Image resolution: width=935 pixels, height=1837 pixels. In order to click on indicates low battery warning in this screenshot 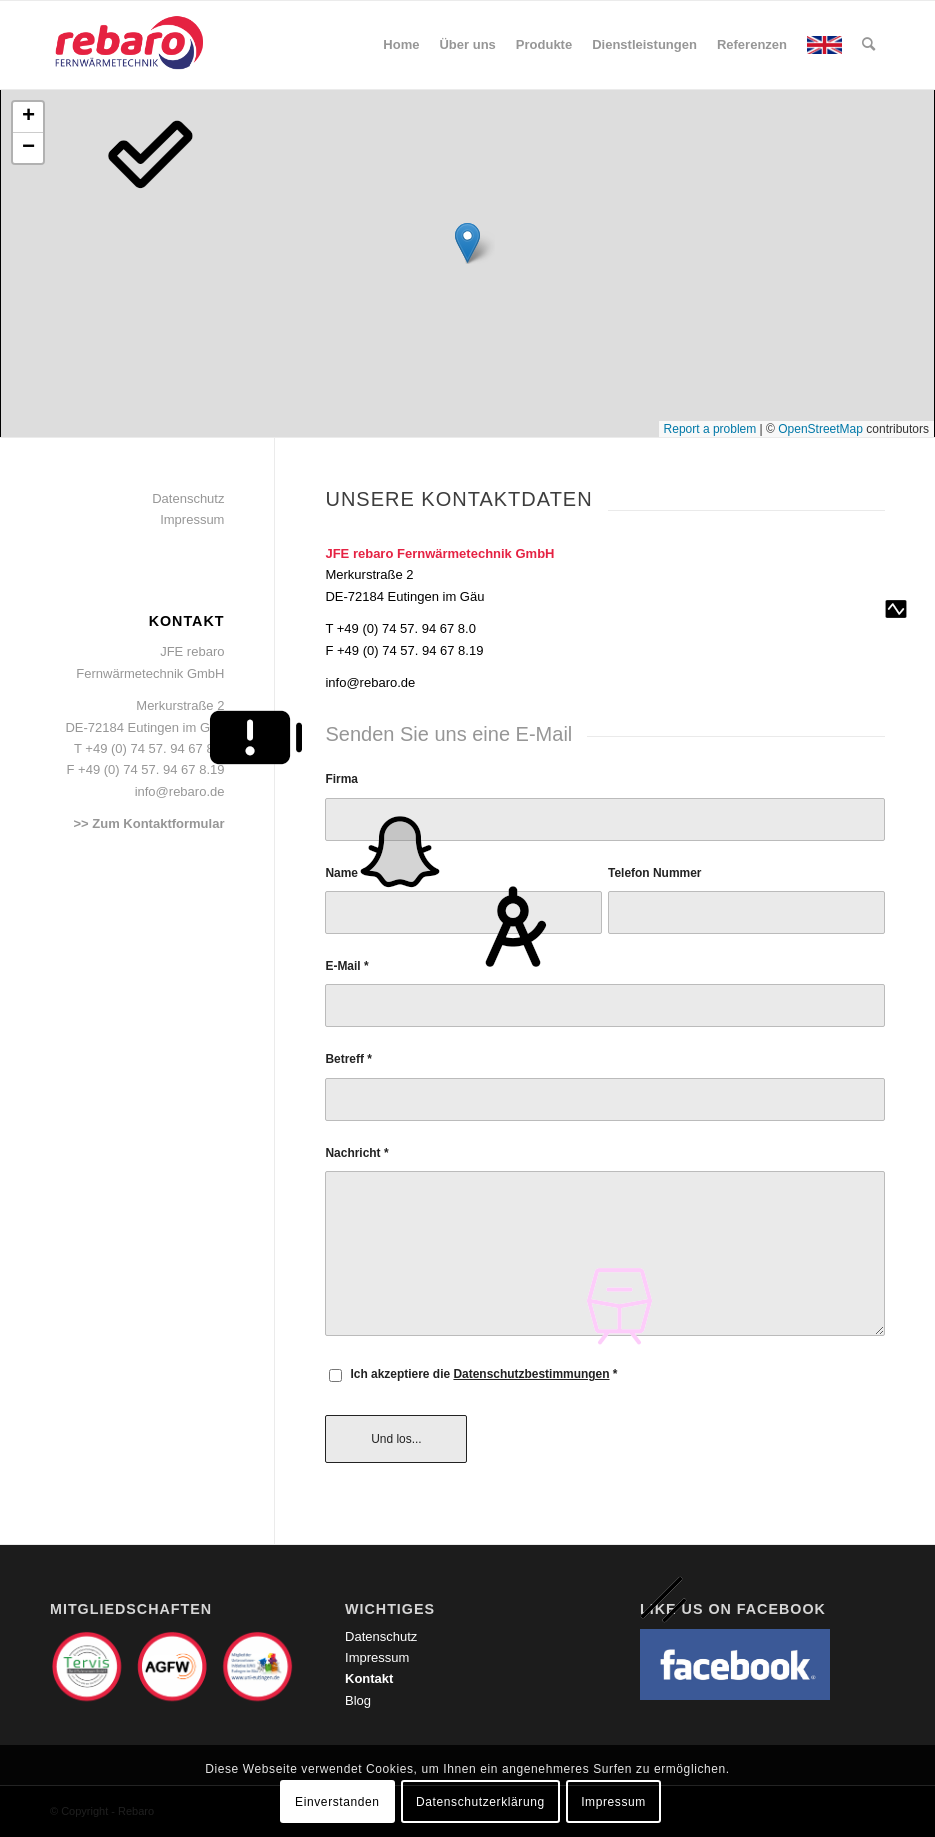, I will do `click(254, 737)`.